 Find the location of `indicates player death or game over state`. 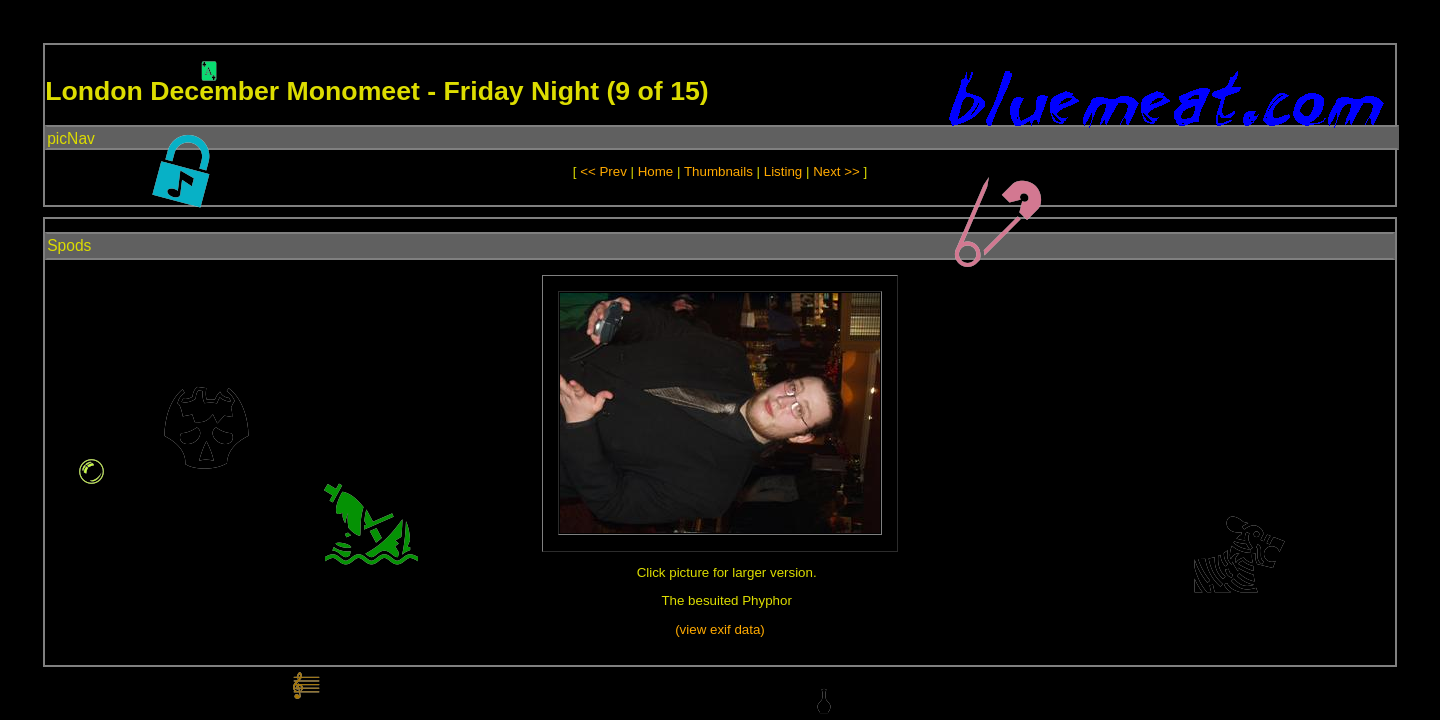

indicates player death or game over state is located at coordinates (206, 428).